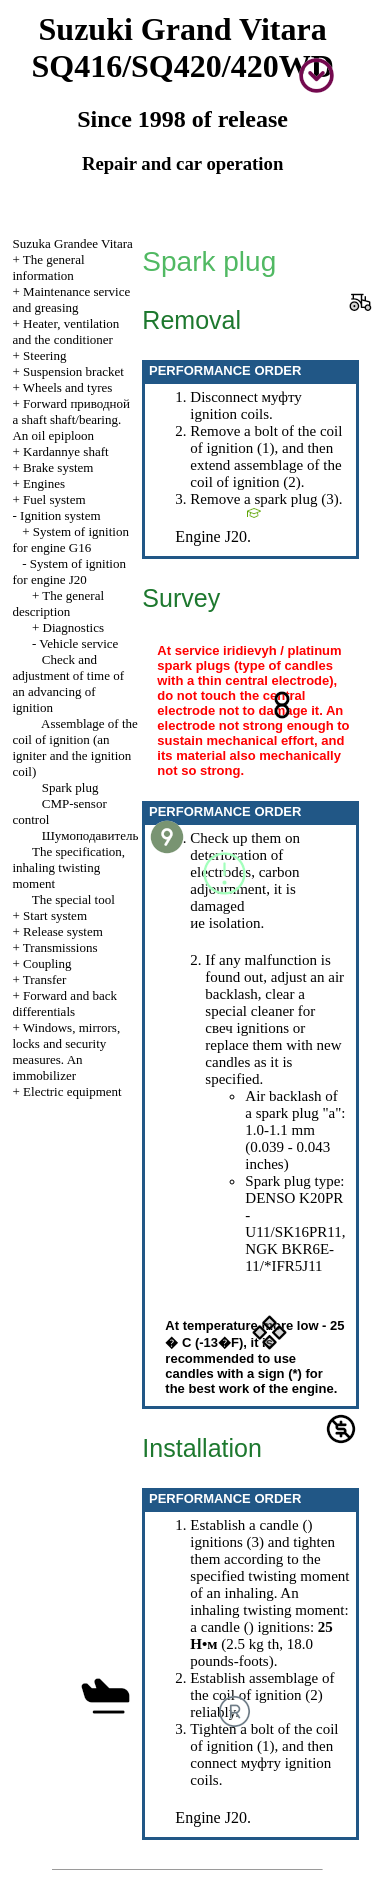 This screenshot has width=375, height=1902. Describe the element at coordinates (269, 1332) in the screenshot. I see `access game or entertainment features` at that location.